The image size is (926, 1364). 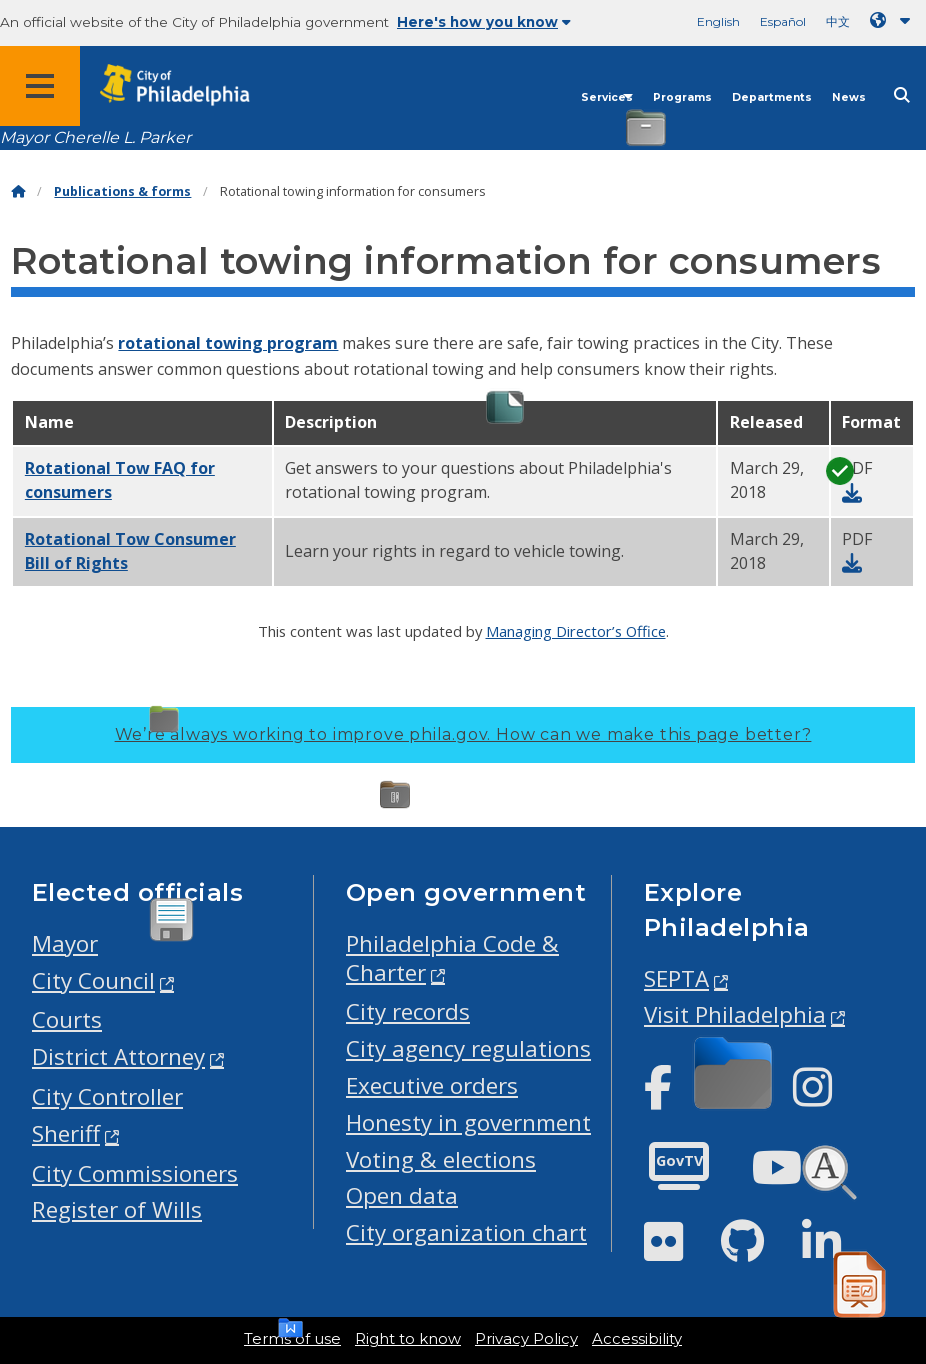 I want to click on change desktop wallpaper settings, so click(x=505, y=406).